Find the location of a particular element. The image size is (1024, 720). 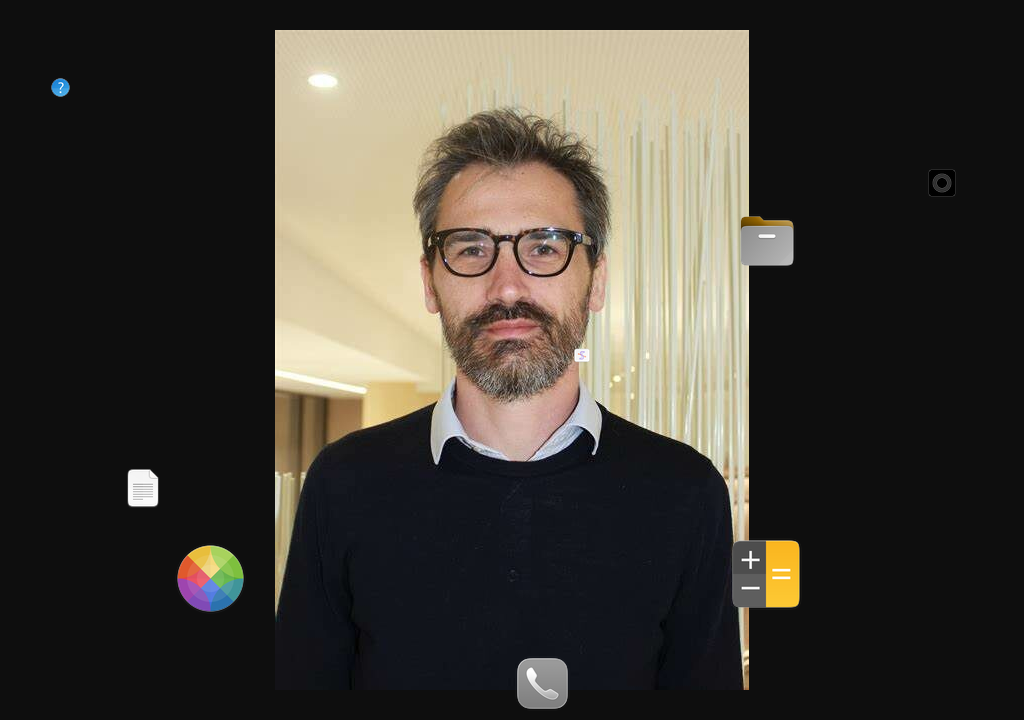

an SVG vector image file is located at coordinates (582, 355).